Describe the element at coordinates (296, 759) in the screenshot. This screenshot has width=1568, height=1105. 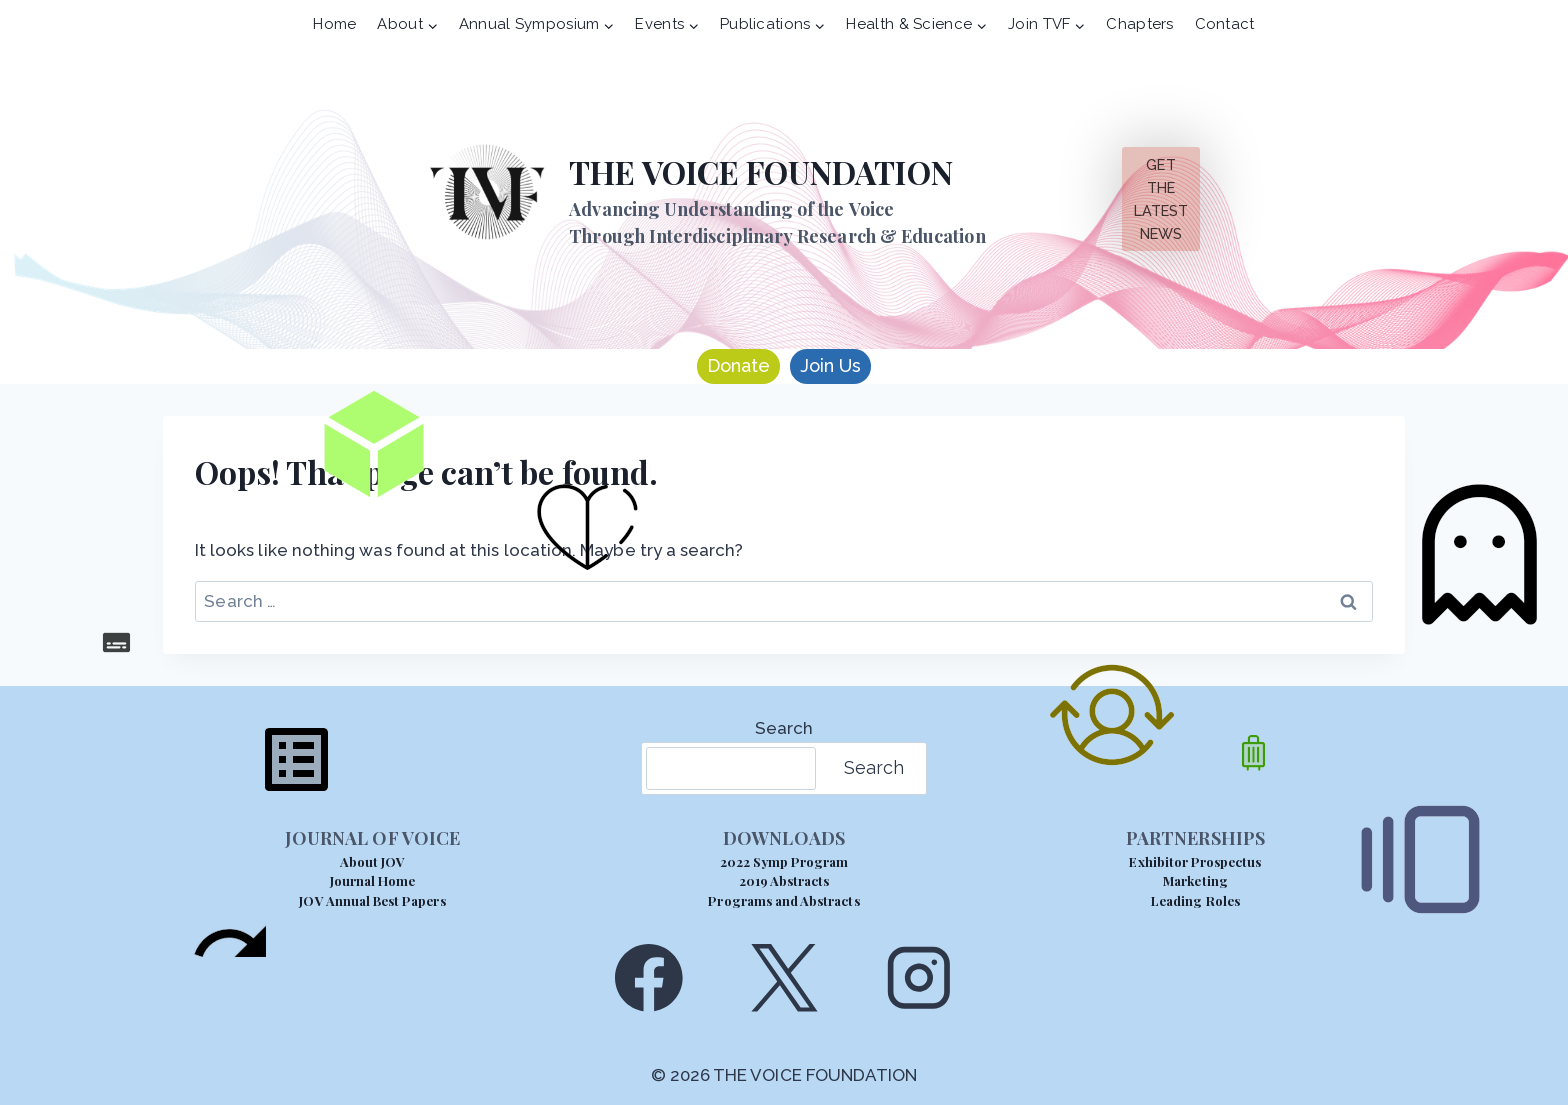
I see `view list details or properties` at that location.